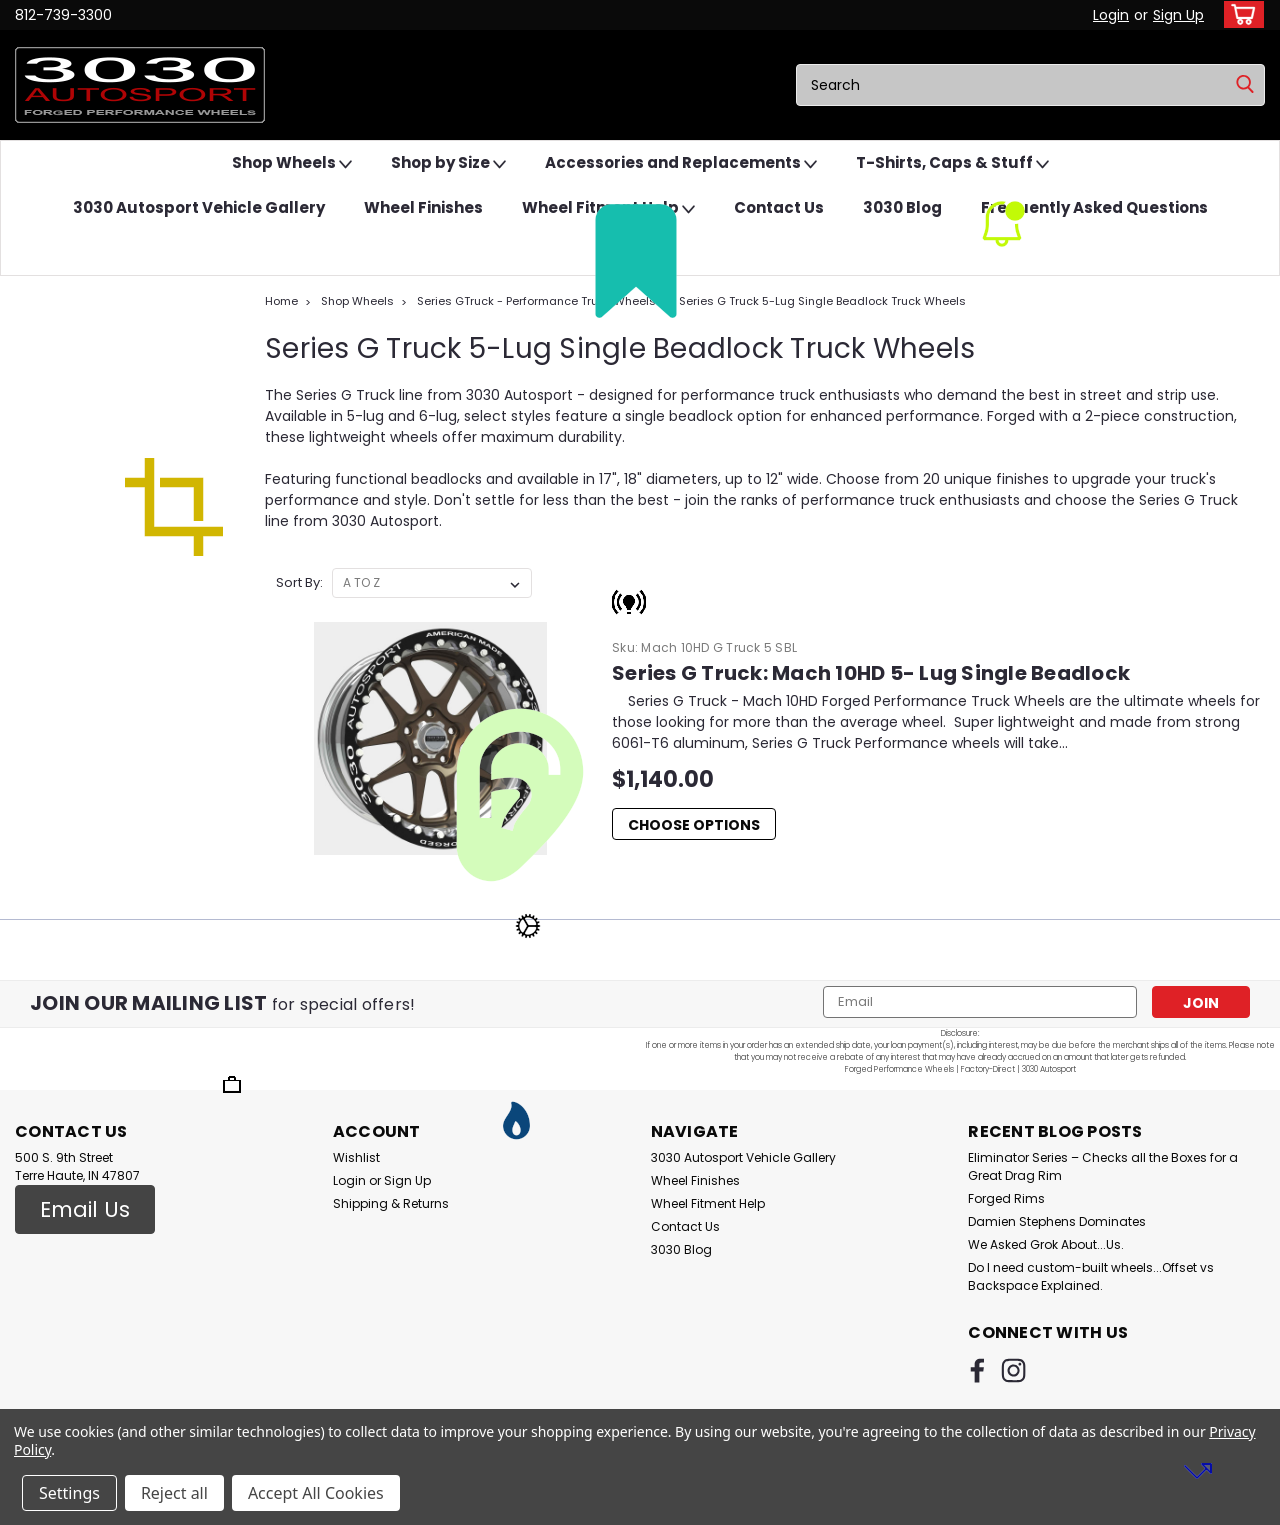 The image size is (1280, 1525). What do you see at coordinates (1198, 1470) in the screenshot?
I see `reply to a message or forward content` at bounding box center [1198, 1470].